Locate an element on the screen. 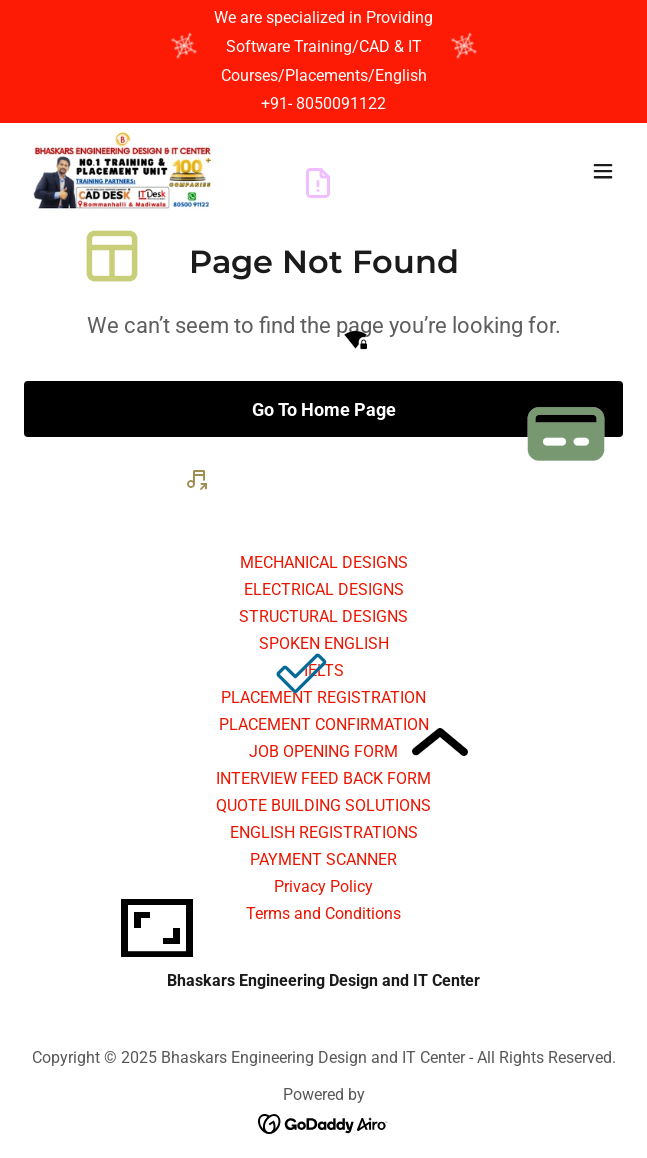 This screenshot has height=1158, width=647. switch to grid or layout view is located at coordinates (112, 256).